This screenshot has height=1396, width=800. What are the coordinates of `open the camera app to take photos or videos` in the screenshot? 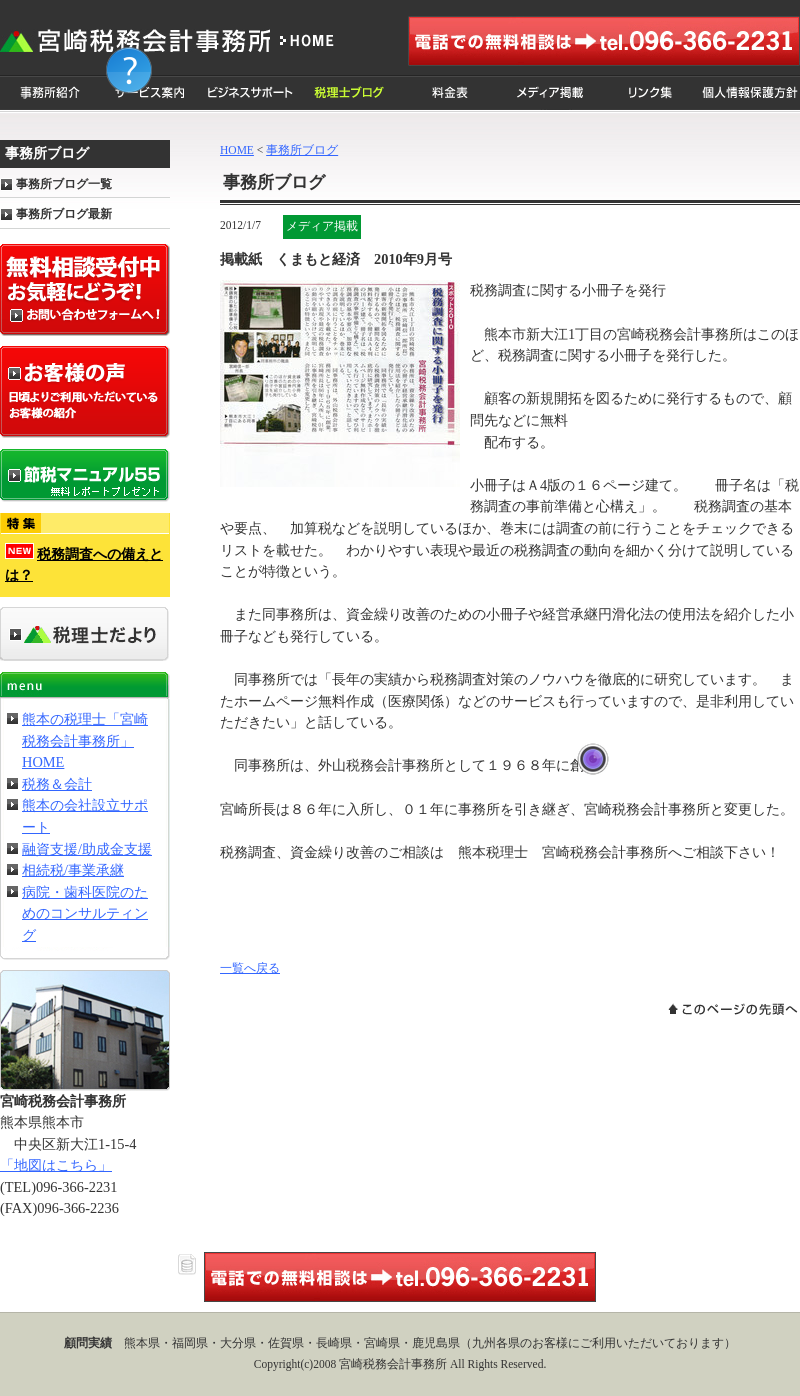 It's located at (593, 759).